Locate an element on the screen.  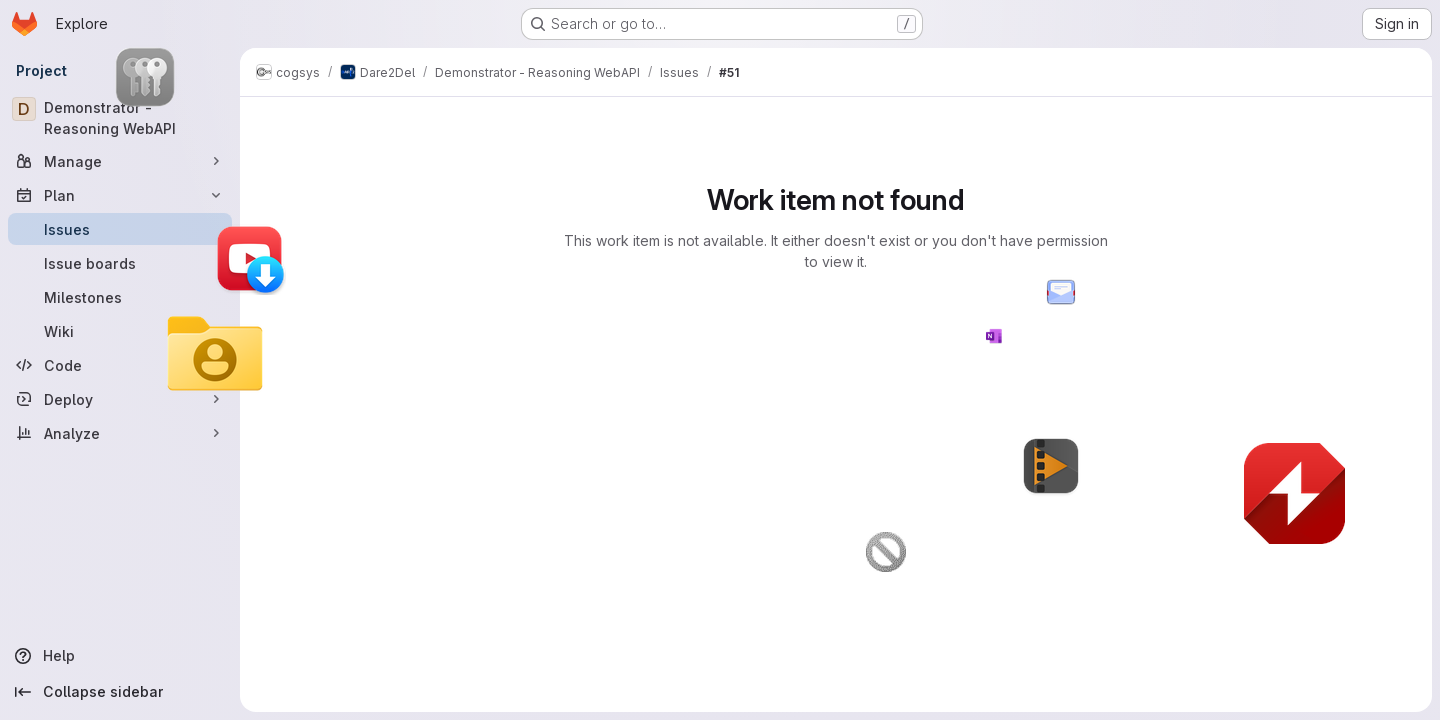
open the mail application is located at coordinates (1061, 292).